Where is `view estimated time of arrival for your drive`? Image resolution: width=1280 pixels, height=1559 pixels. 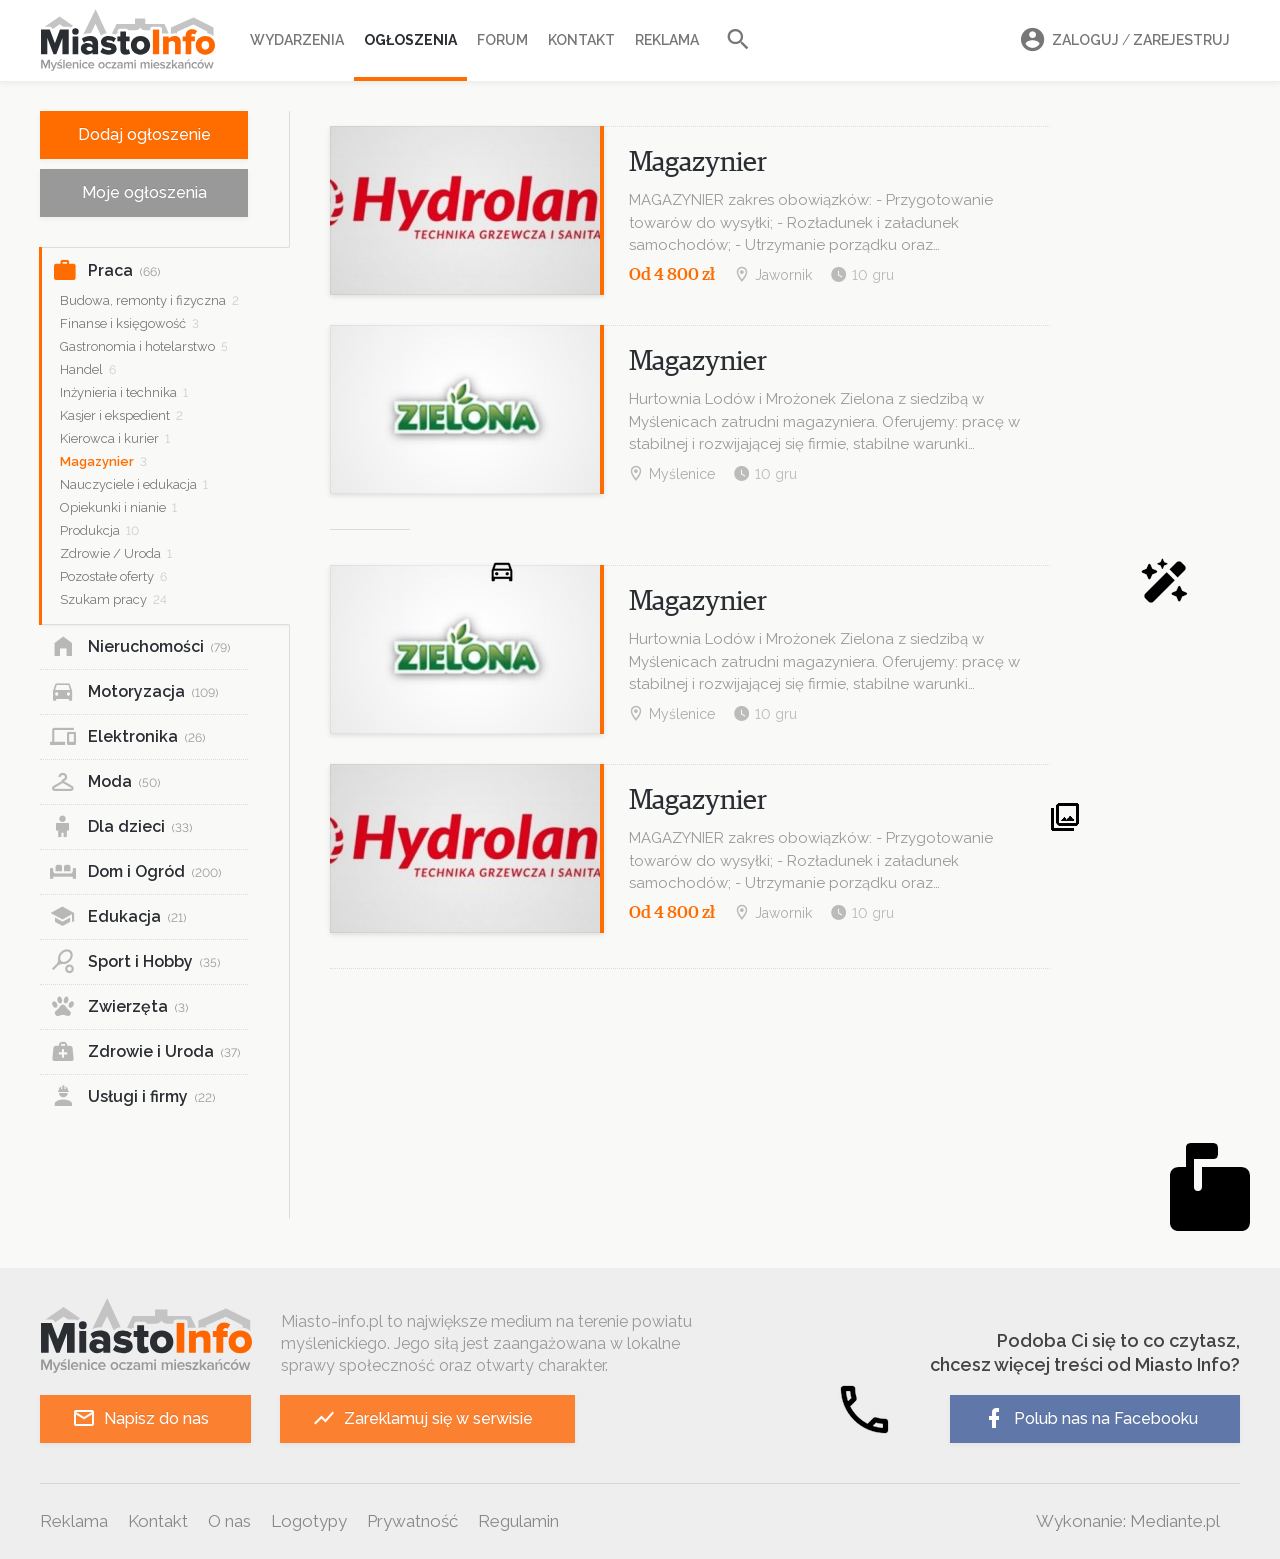
view estimated time of arrival for your drive is located at coordinates (502, 572).